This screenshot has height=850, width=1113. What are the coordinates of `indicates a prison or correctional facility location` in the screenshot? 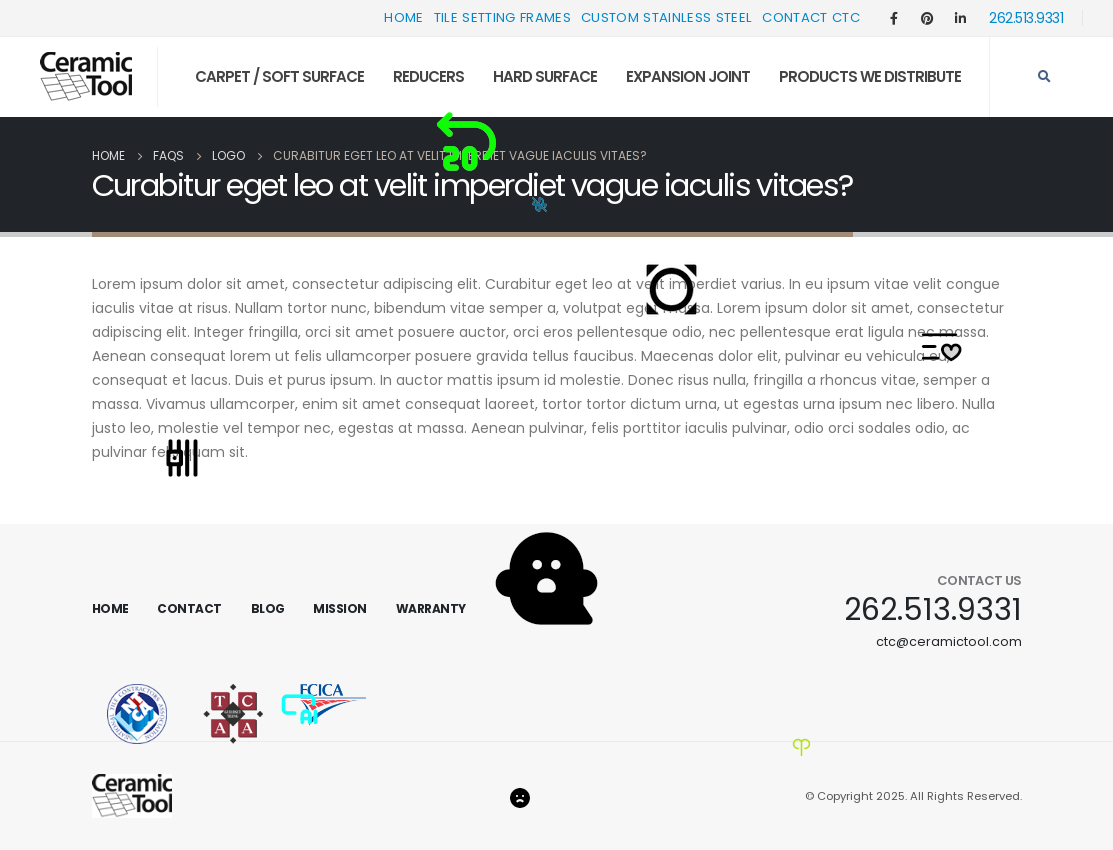 It's located at (183, 458).